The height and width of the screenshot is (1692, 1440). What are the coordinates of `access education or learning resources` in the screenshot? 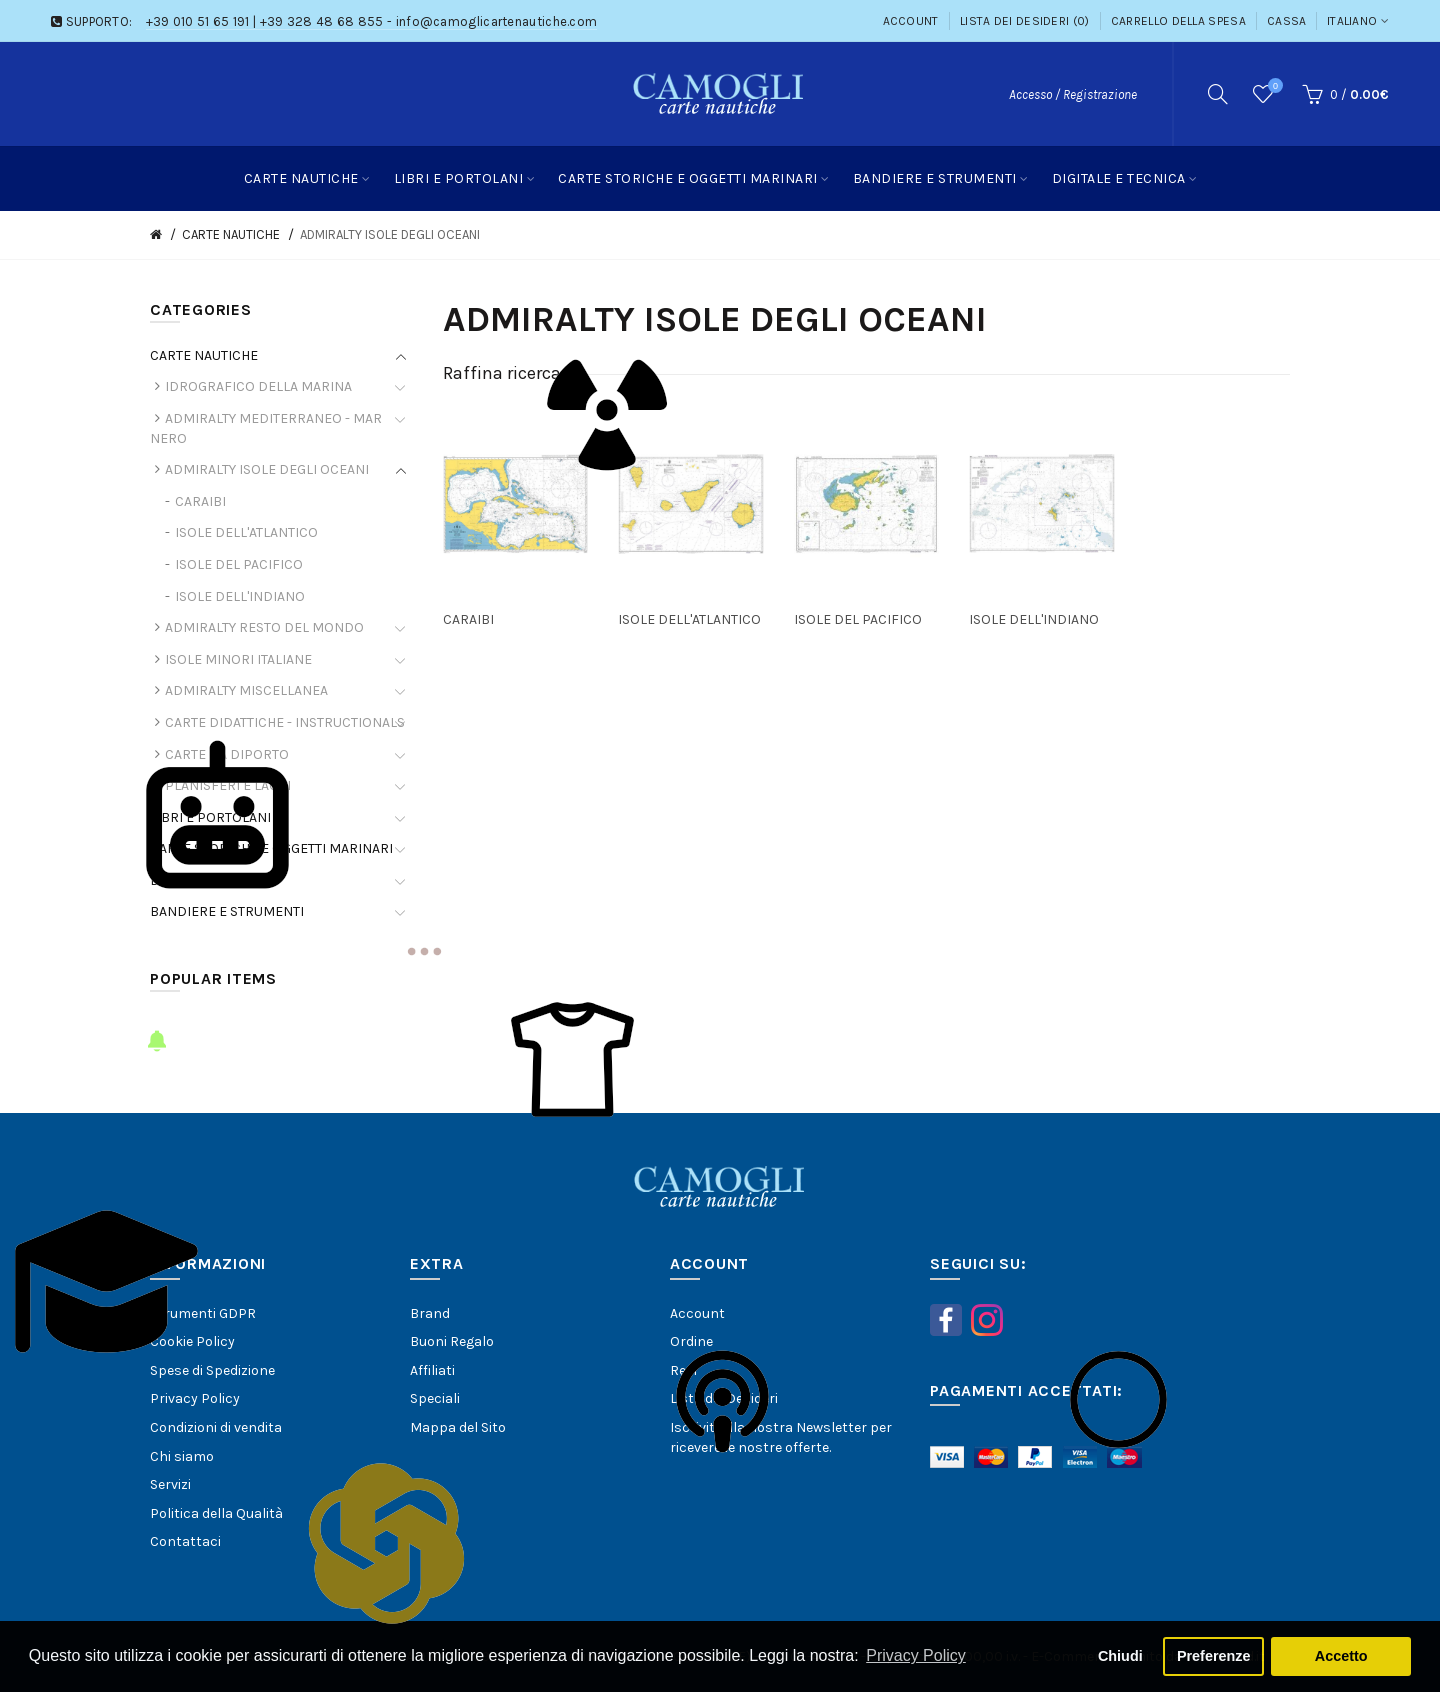 It's located at (106, 1281).